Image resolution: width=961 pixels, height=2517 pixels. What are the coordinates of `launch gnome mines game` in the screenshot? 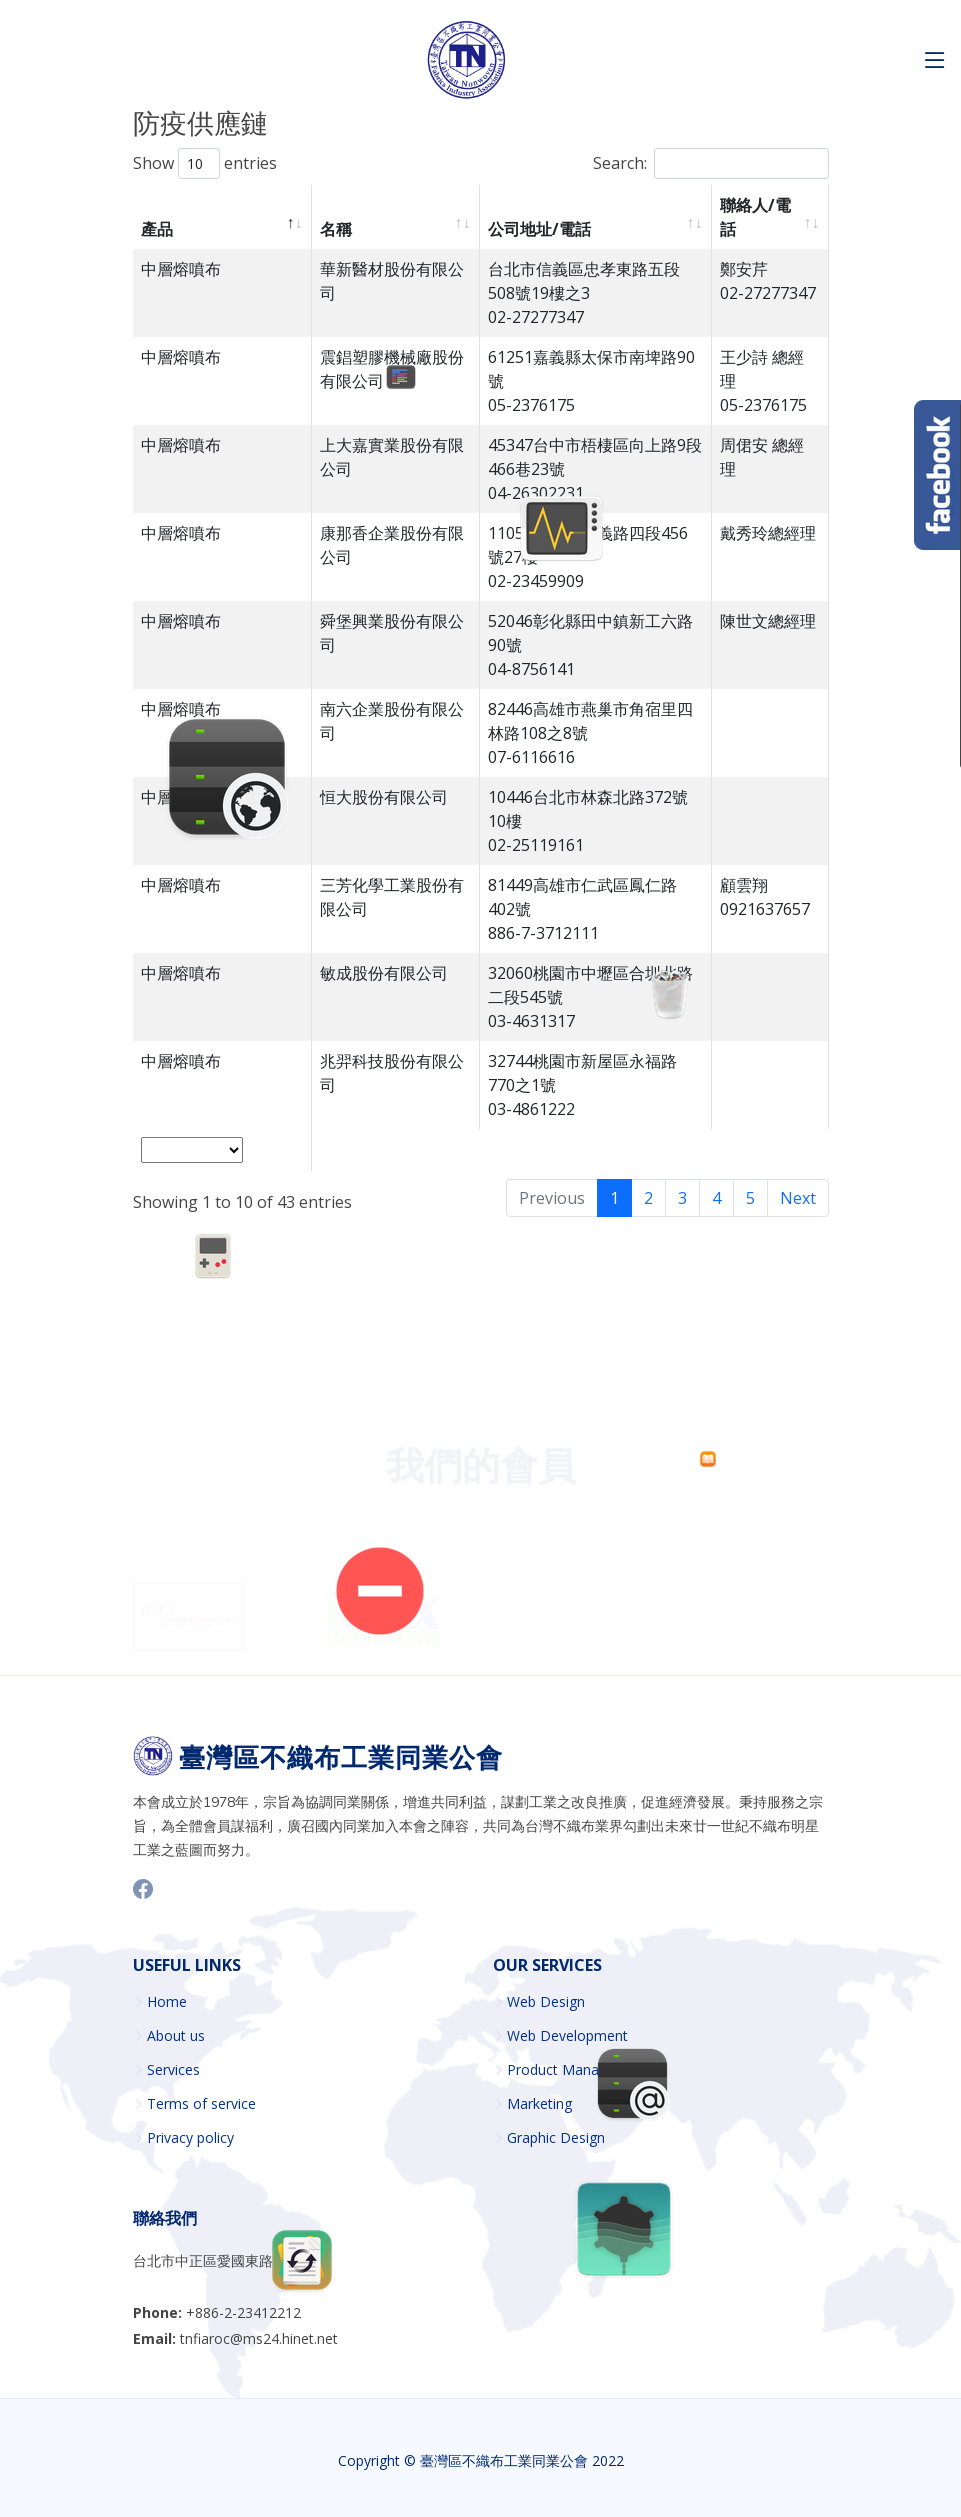 It's located at (624, 2229).